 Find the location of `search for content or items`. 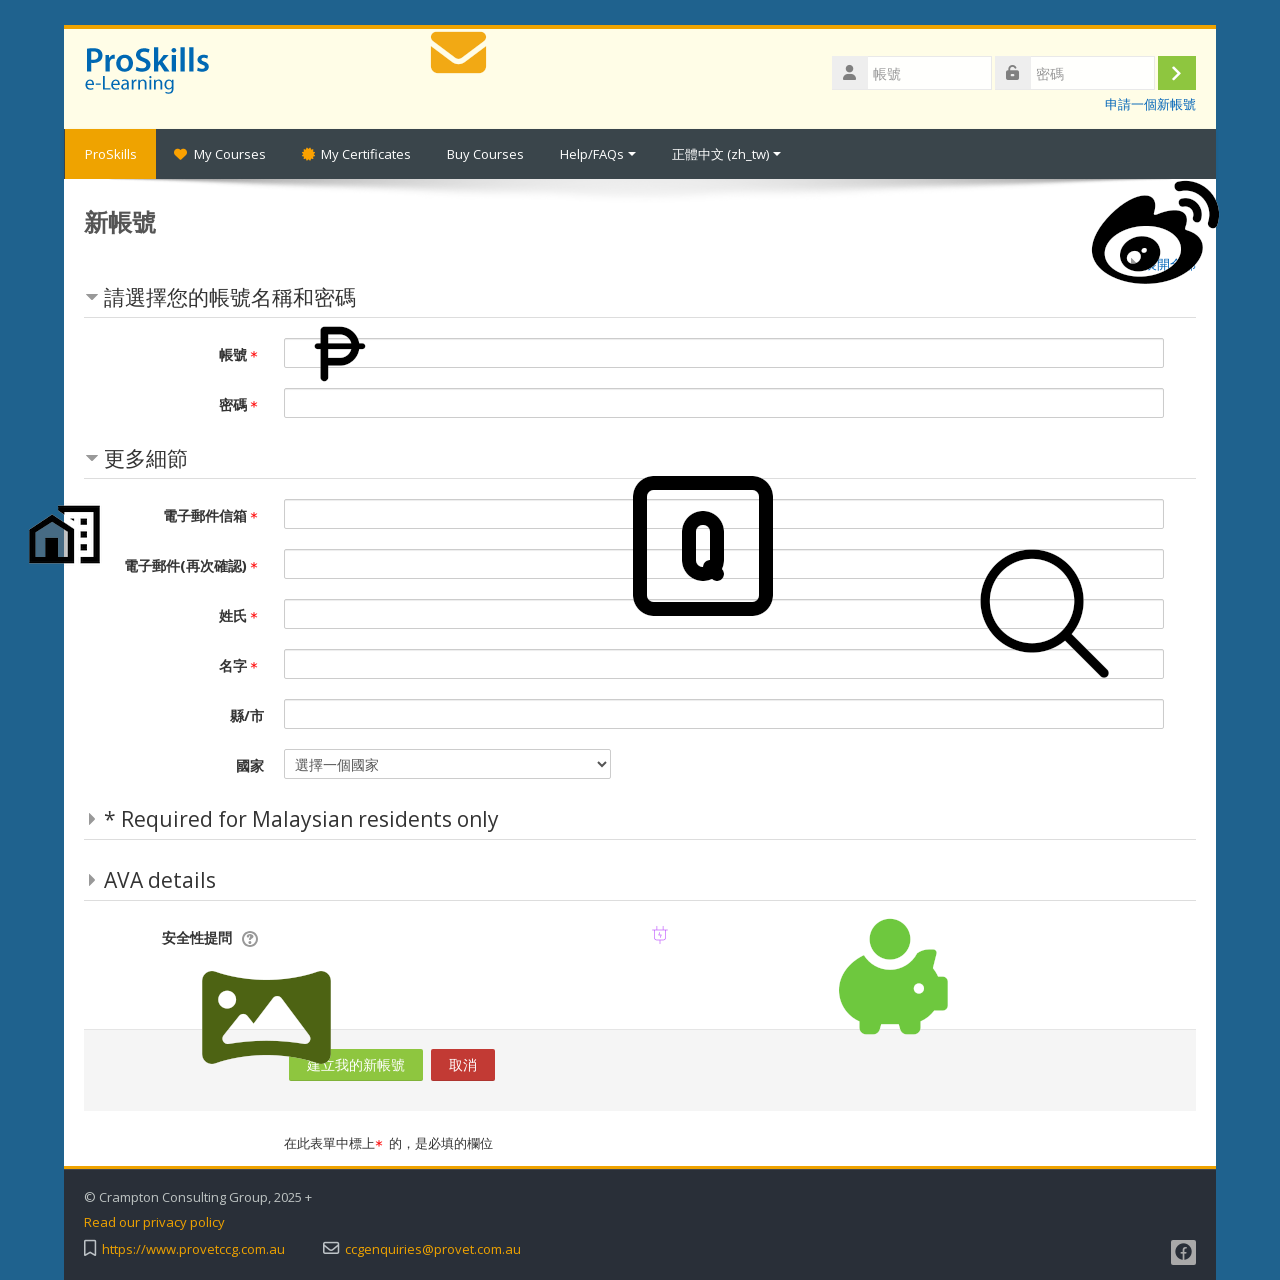

search for content or items is located at coordinates (1043, 612).